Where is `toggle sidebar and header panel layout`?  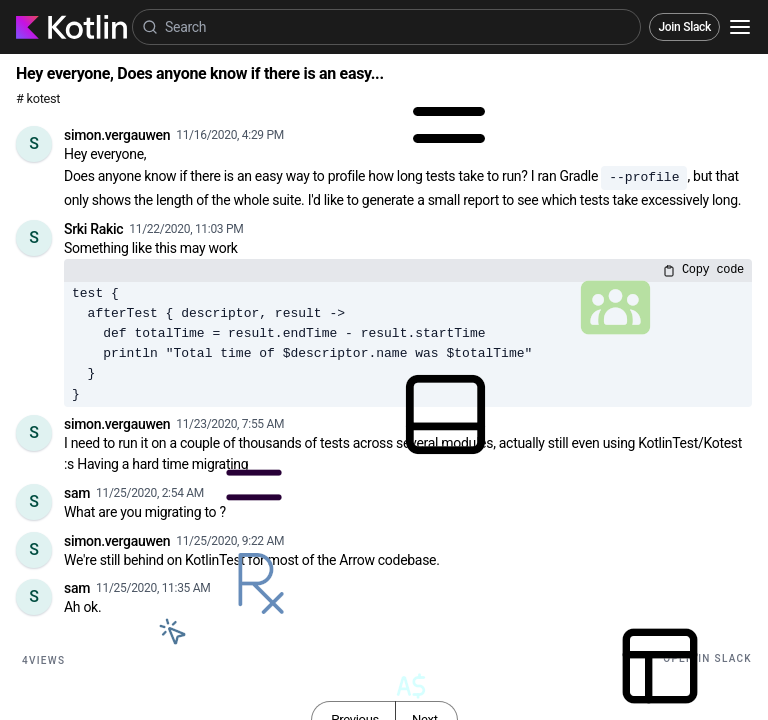 toggle sidebar and header panel layout is located at coordinates (660, 666).